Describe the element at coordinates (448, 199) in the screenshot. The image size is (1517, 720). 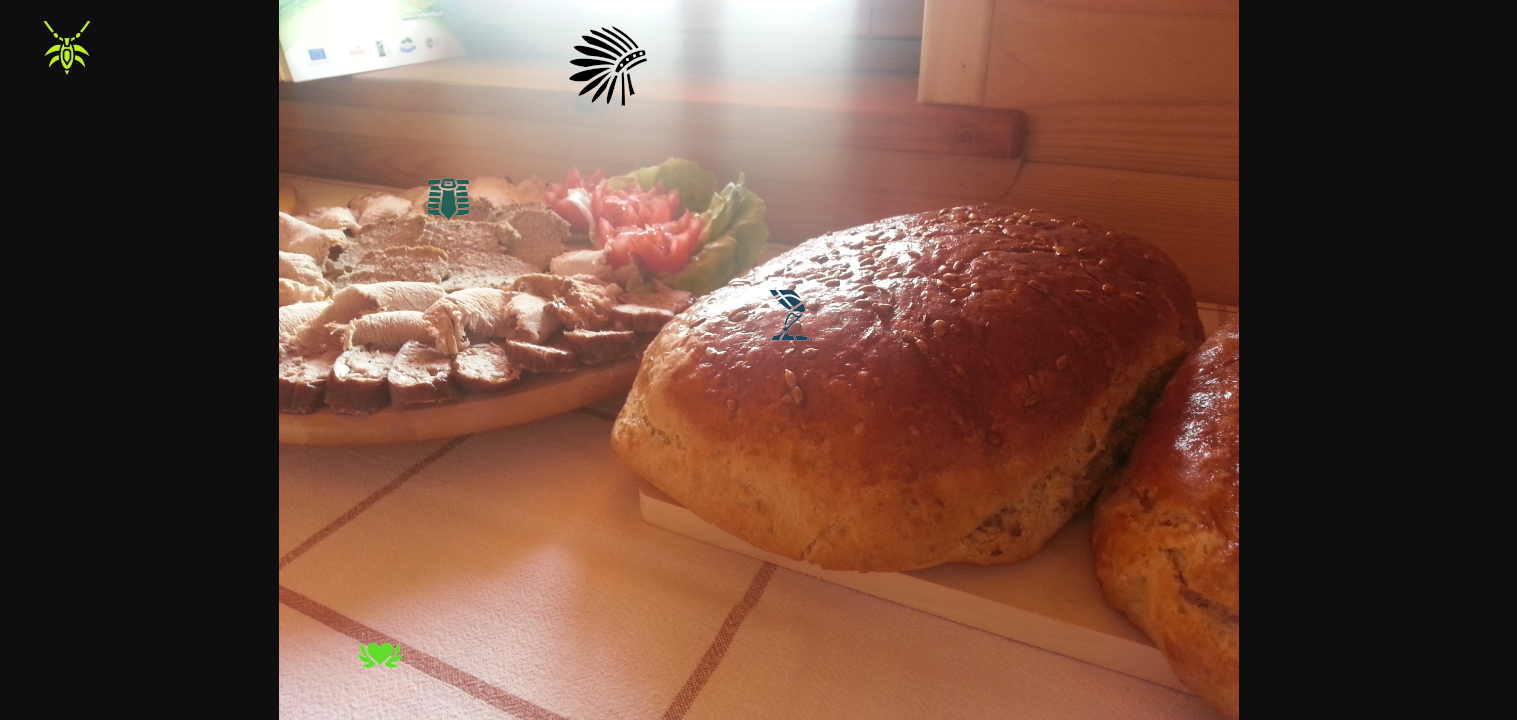
I see `equip metal skirt armor piece` at that location.